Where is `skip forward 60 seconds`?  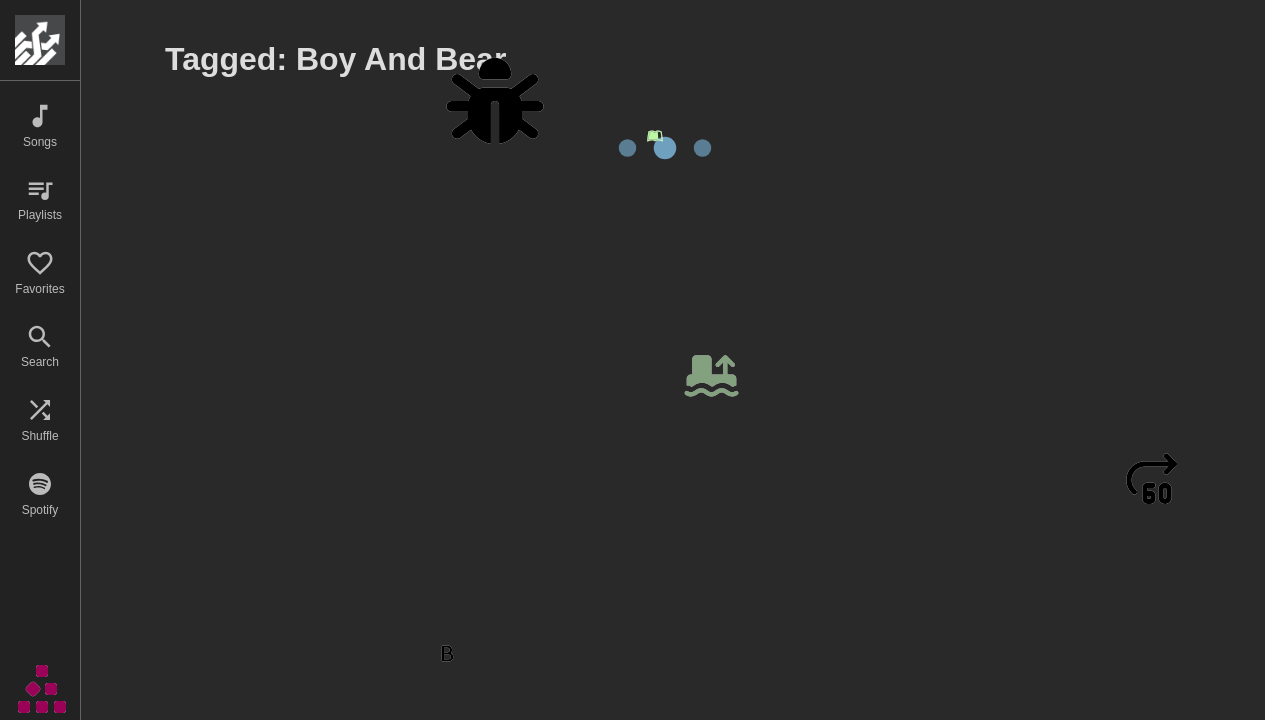
skip forward 60 seconds is located at coordinates (1153, 480).